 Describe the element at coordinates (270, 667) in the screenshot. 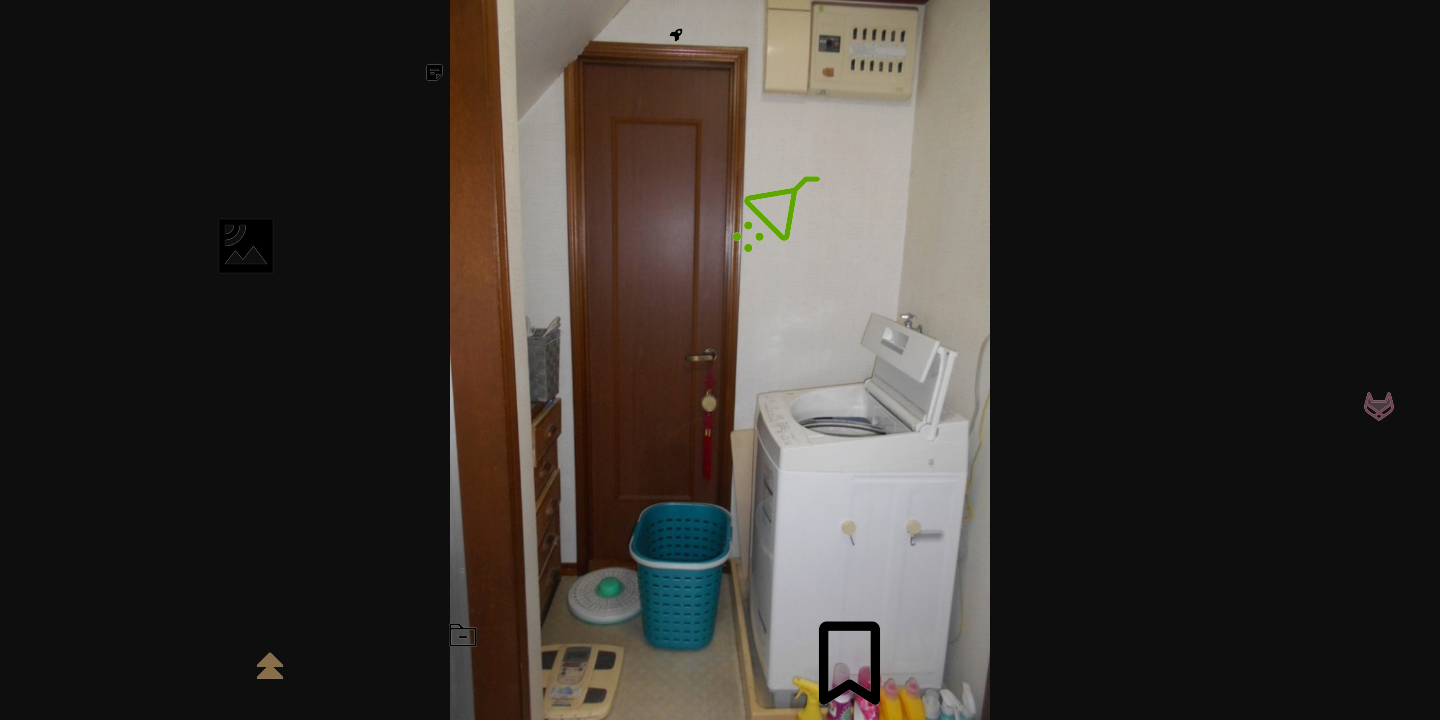

I see `collapse all sections or content` at that location.